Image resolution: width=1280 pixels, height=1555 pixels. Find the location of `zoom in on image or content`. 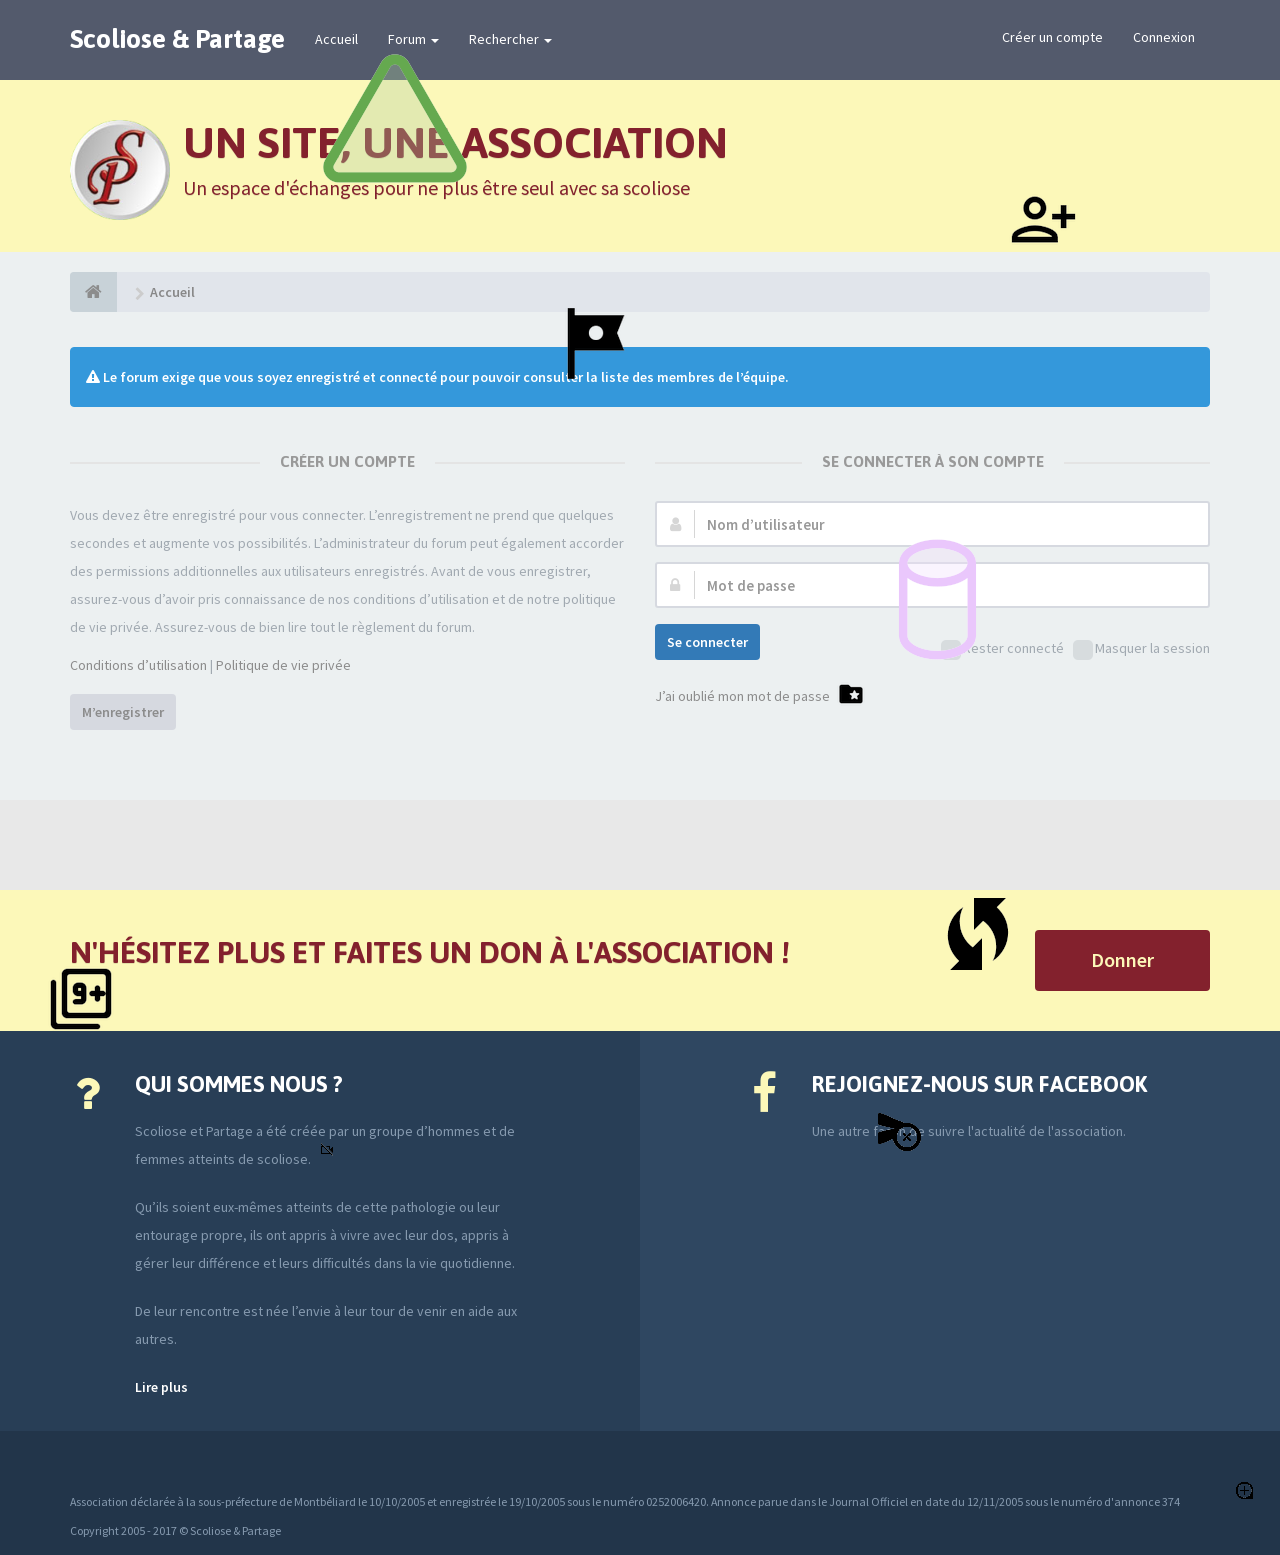

zoom in on image or content is located at coordinates (1244, 1490).